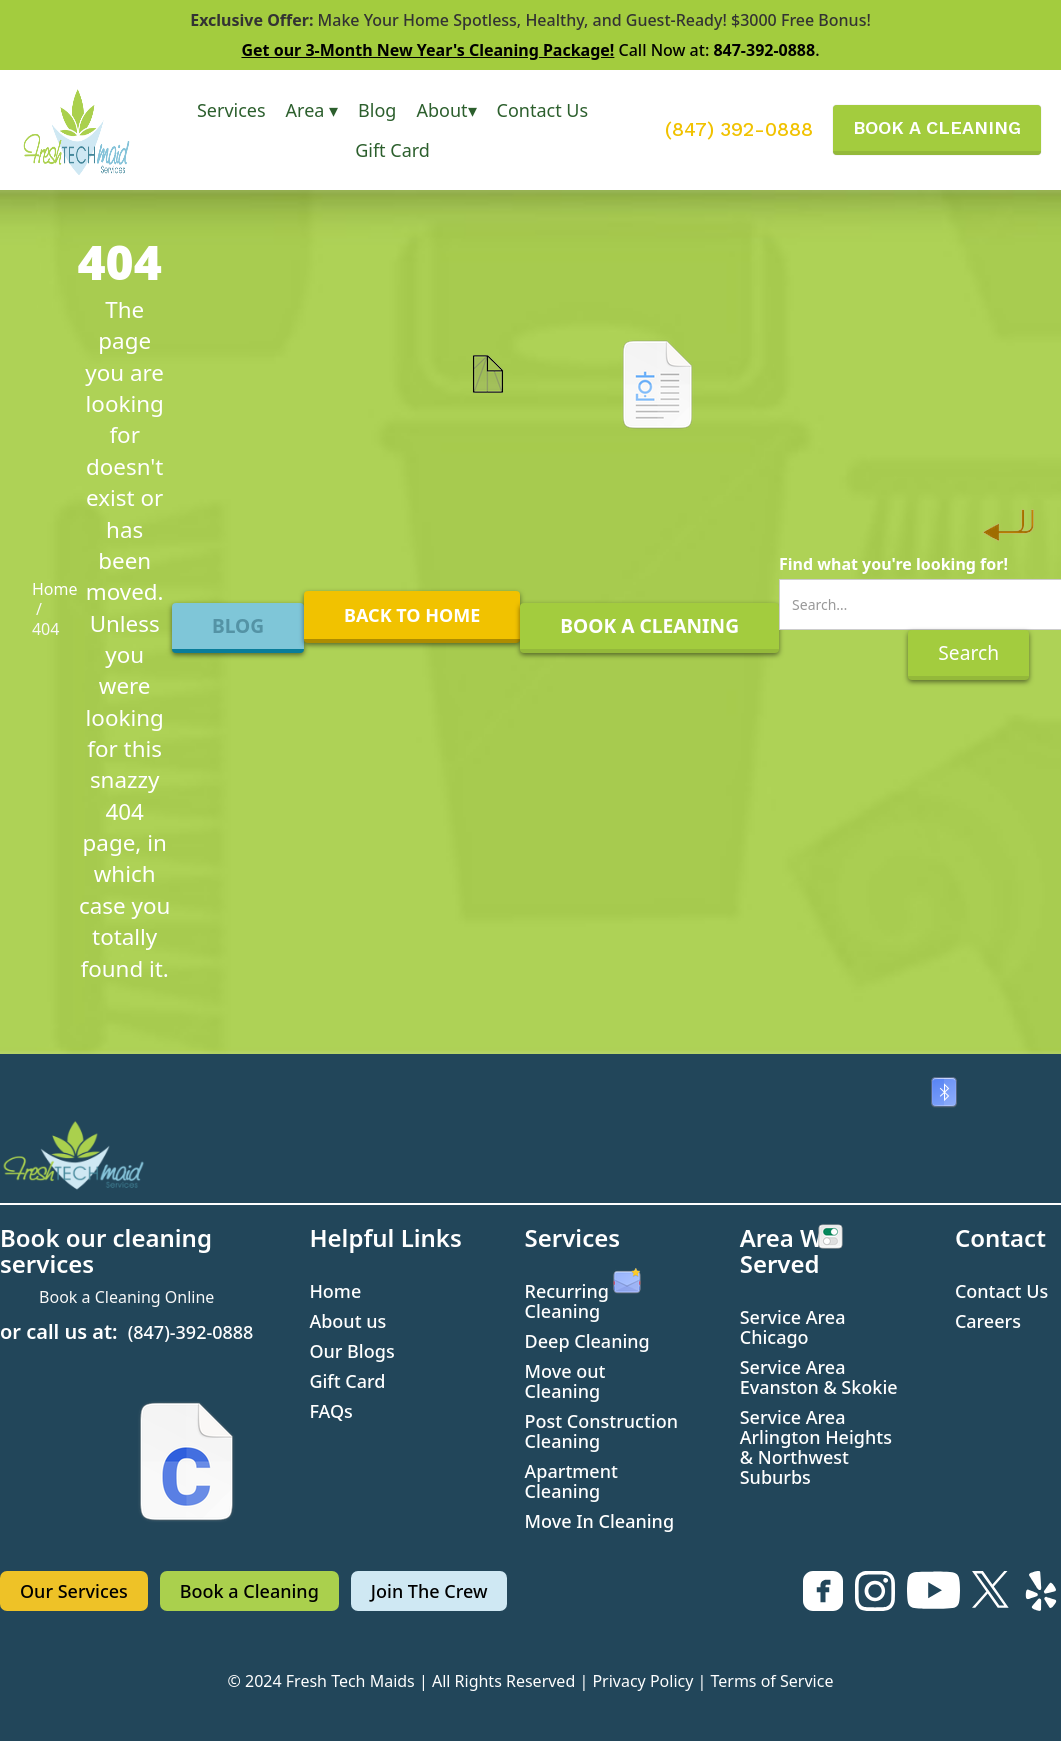 The image size is (1061, 1761). What do you see at coordinates (186, 1461) in the screenshot?
I see `a C programming language source file` at bounding box center [186, 1461].